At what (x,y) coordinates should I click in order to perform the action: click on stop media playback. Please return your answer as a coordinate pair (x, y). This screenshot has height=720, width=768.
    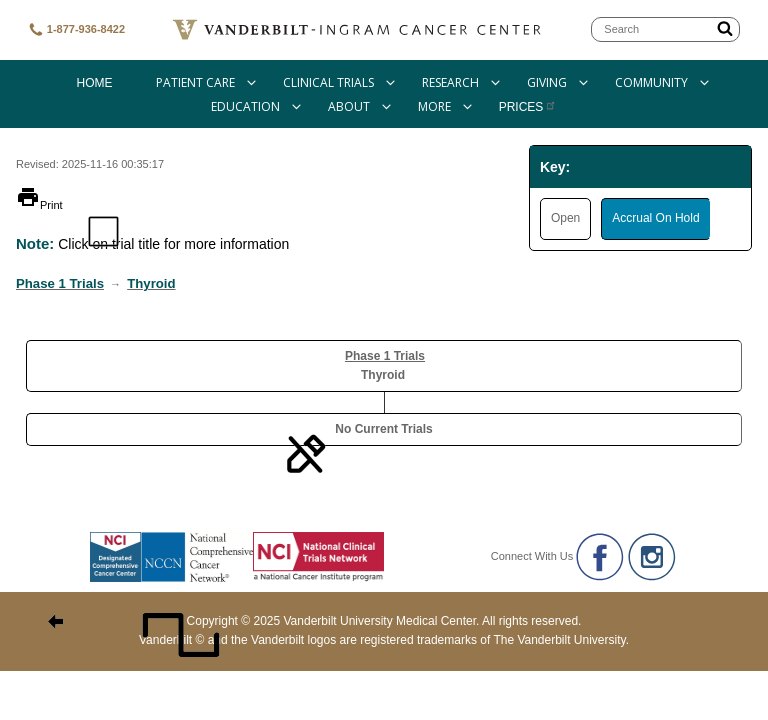
    Looking at the image, I should click on (103, 231).